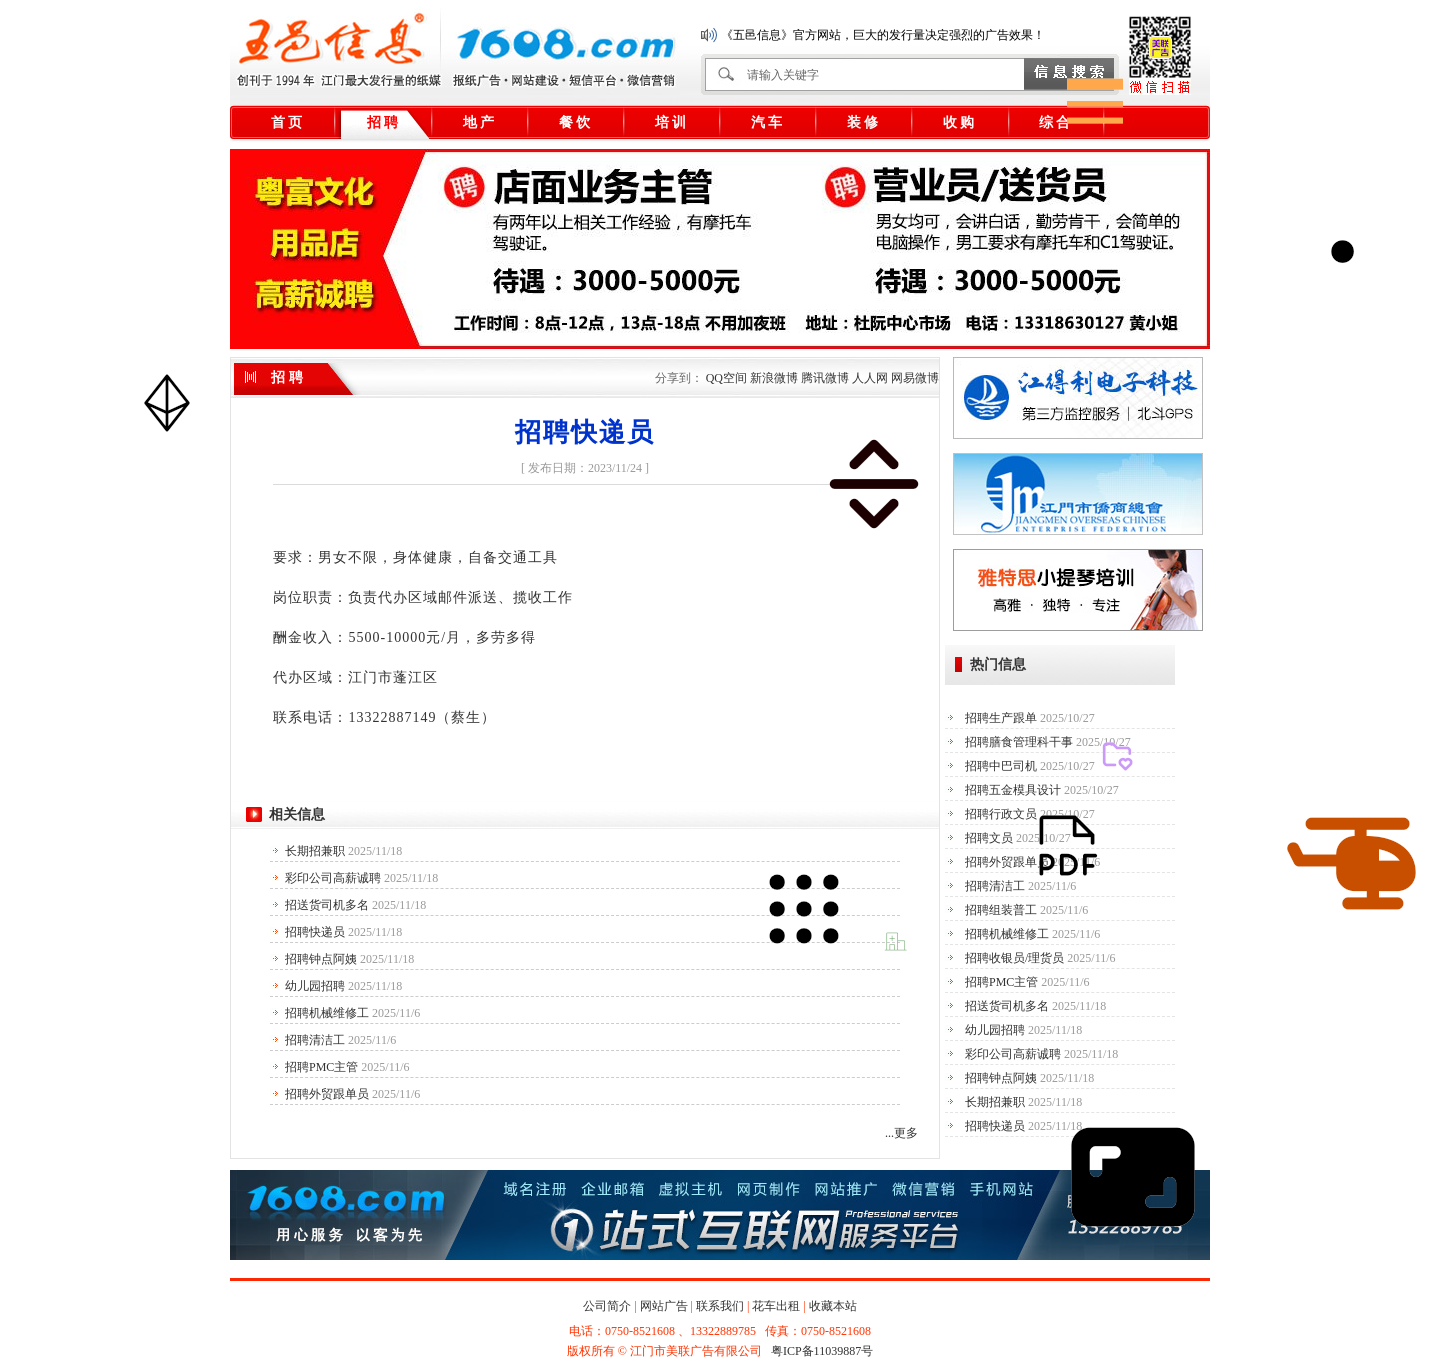 The height and width of the screenshot is (1371, 1440). I want to click on drag to rearrange items, so click(804, 909).